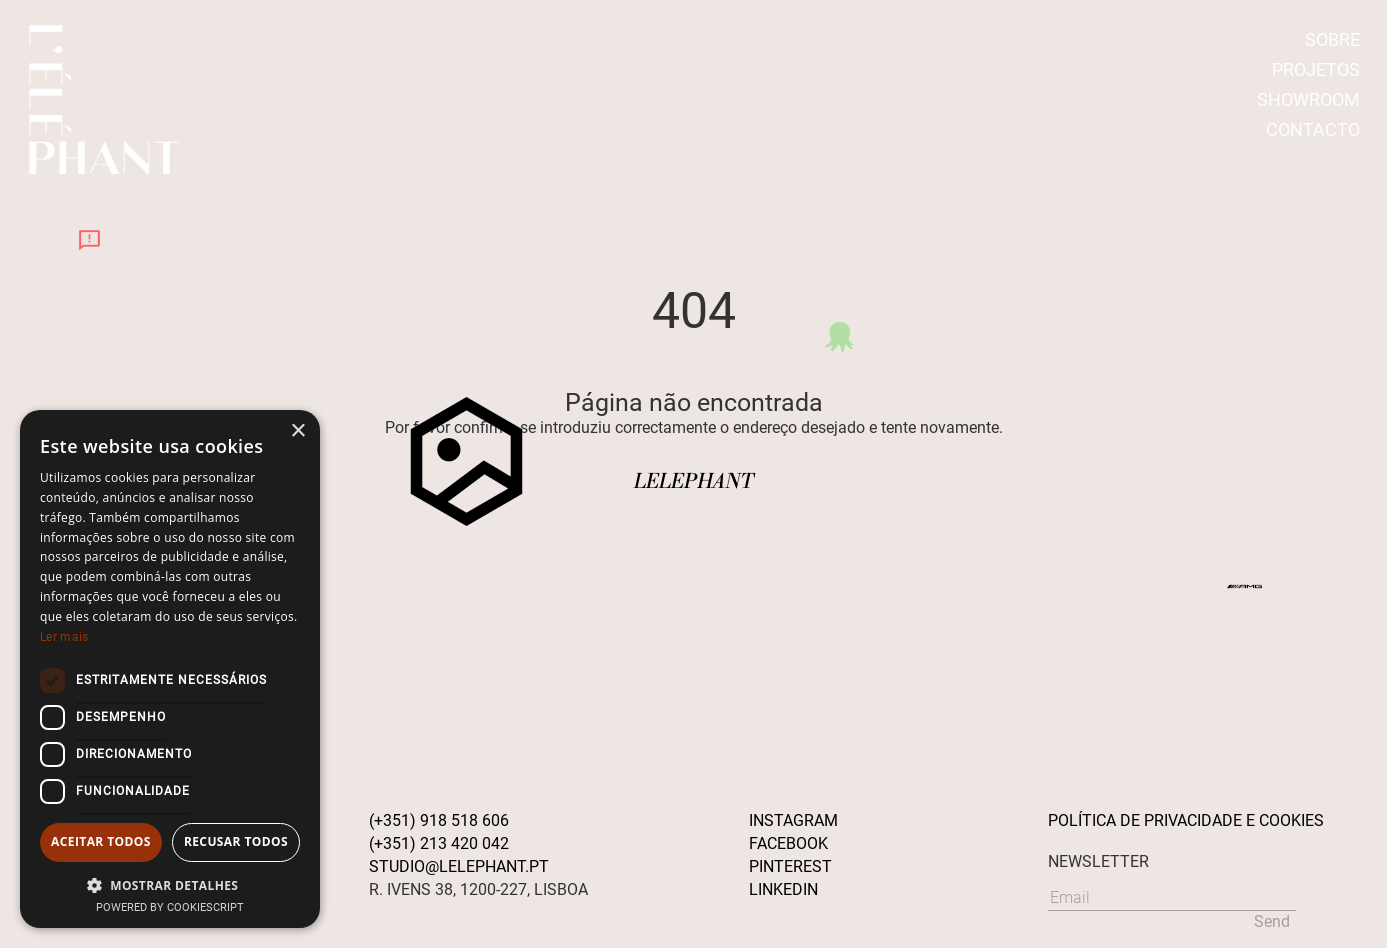 The height and width of the screenshot is (948, 1387). I want to click on view NFT collection or digital assets, so click(466, 461).